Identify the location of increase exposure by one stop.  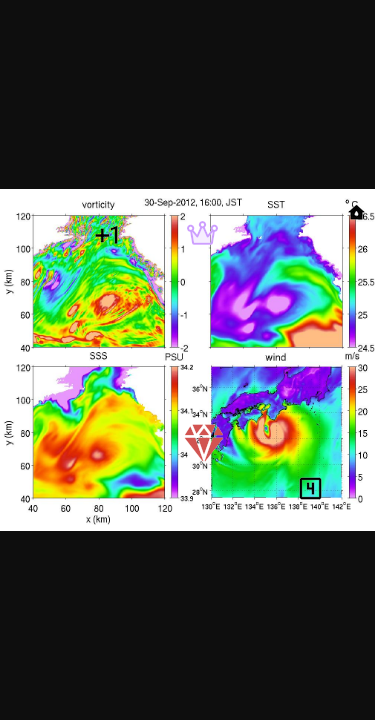
(106, 235).